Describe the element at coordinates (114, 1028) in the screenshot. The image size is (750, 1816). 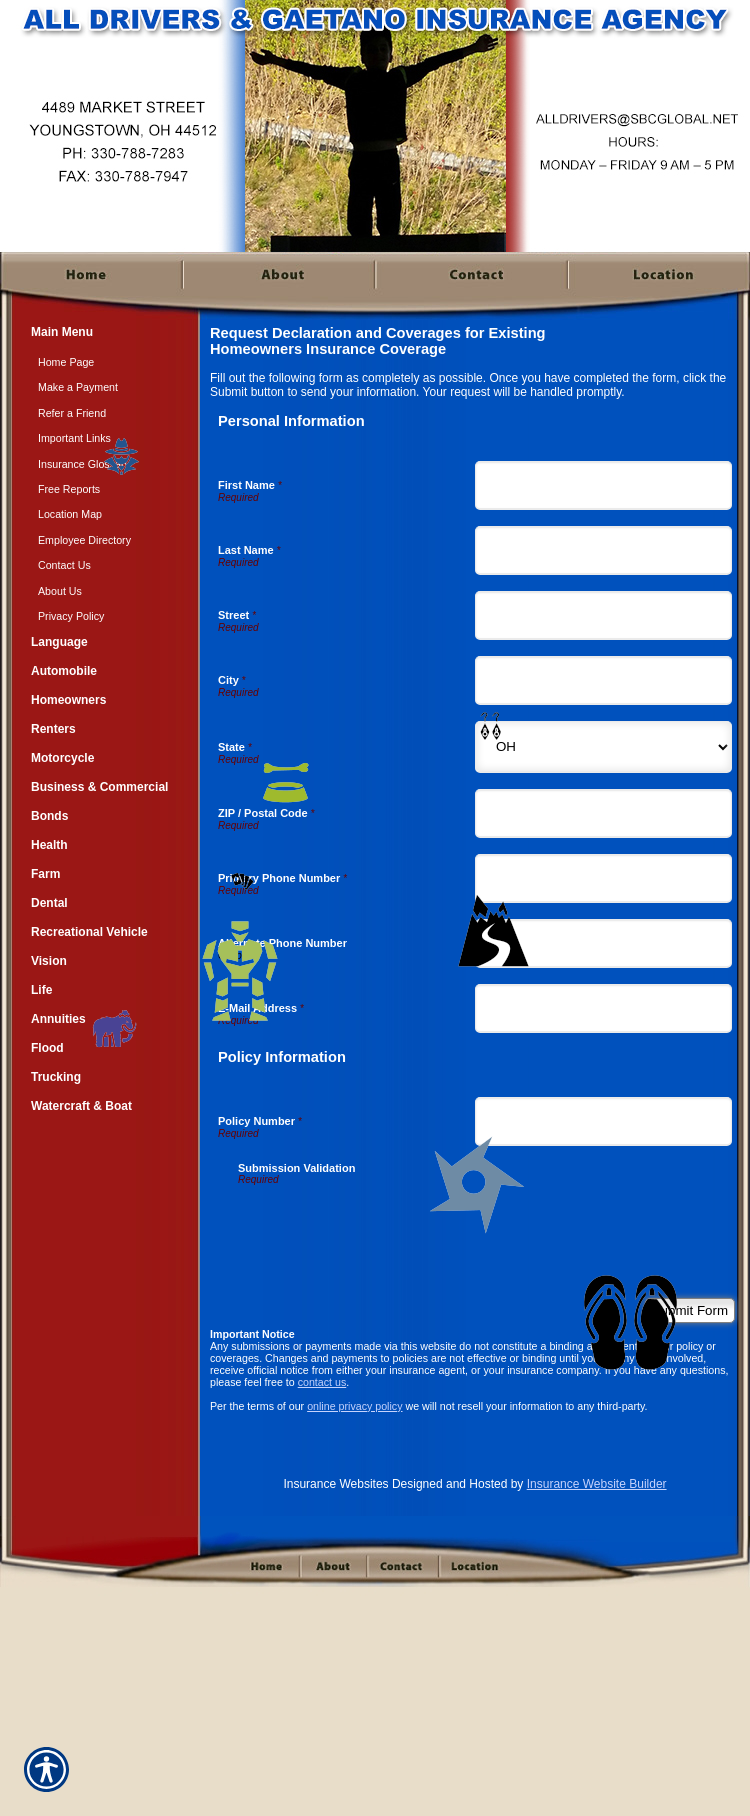
I see `prehistoric or ice age themed game category` at that location.